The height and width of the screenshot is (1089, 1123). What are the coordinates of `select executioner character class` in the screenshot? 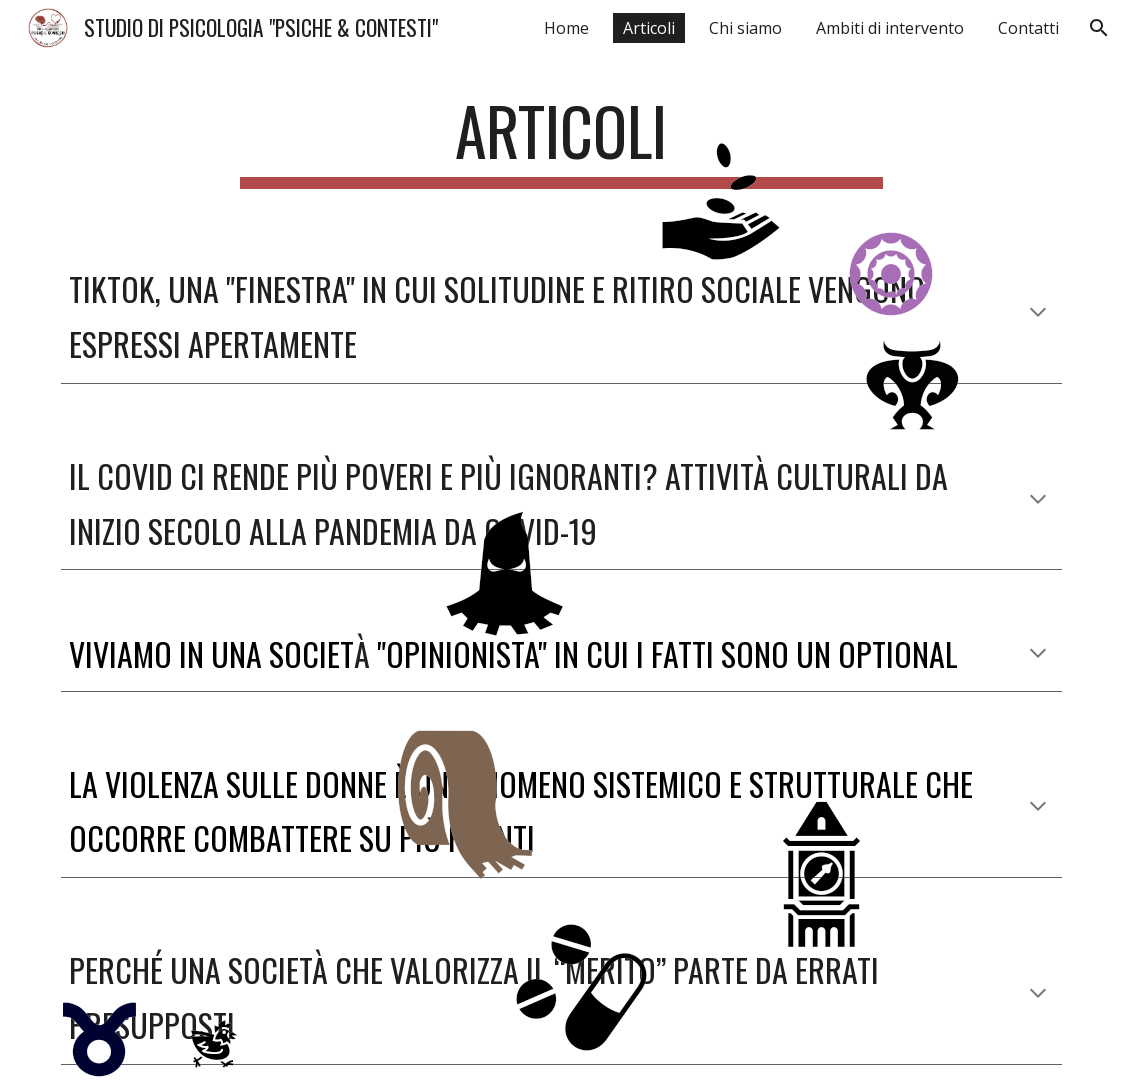 It's located at (504, 571).